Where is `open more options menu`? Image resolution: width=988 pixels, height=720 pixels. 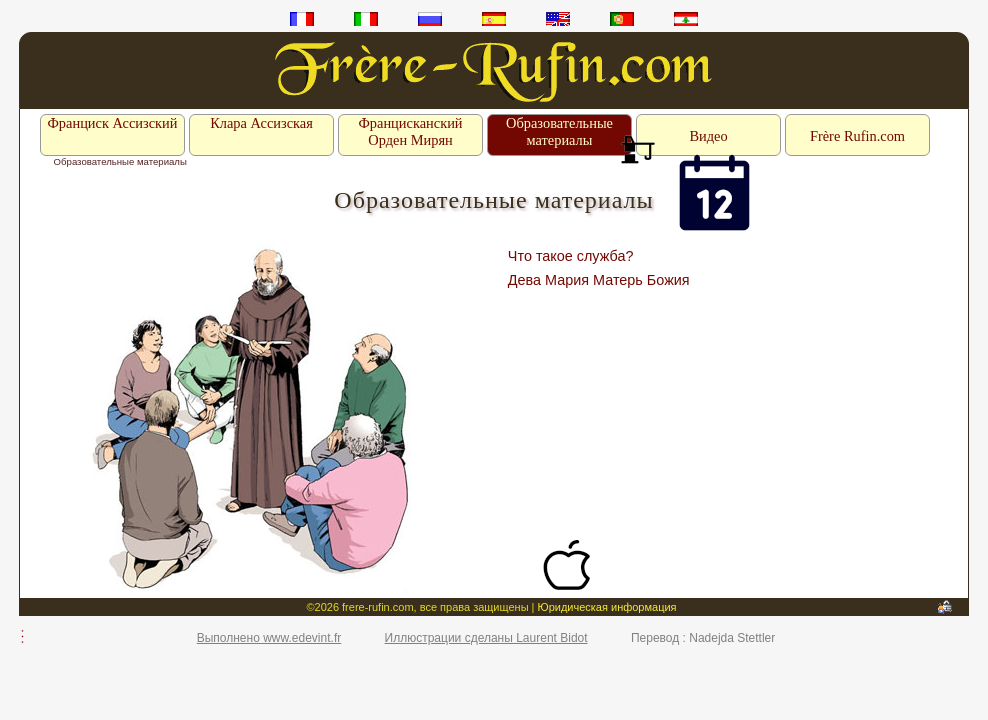
open more options menu is located at coordinates (22, 636).